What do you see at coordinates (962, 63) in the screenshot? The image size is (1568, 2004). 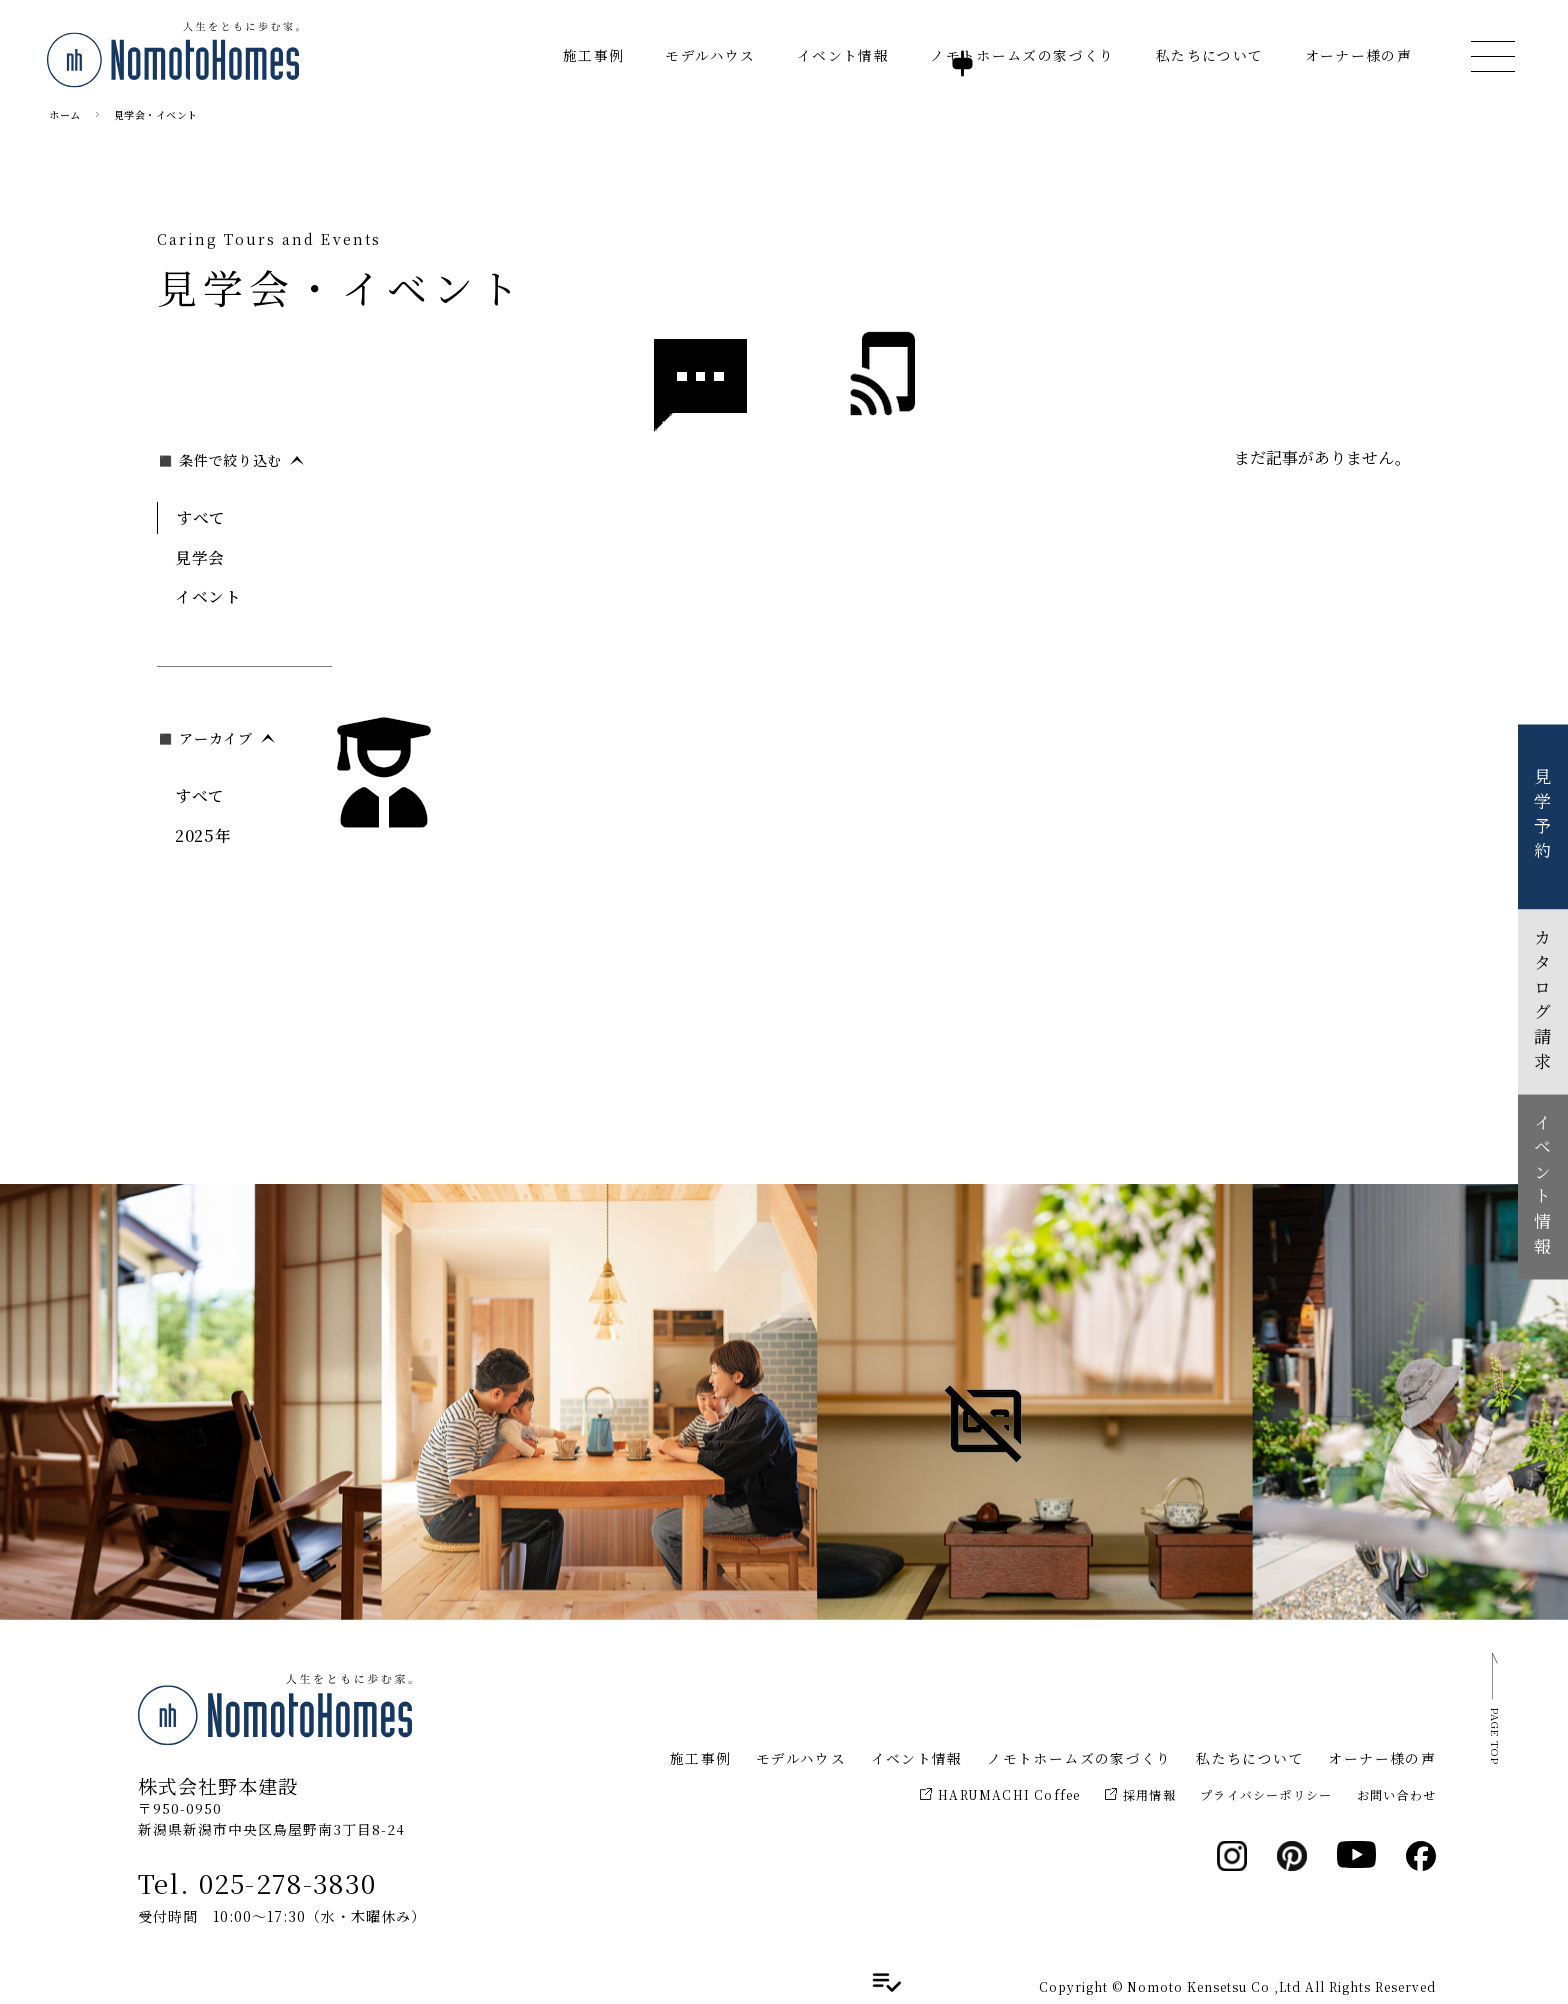 I see `center align content horizontally` at bounding box center [962, 63].